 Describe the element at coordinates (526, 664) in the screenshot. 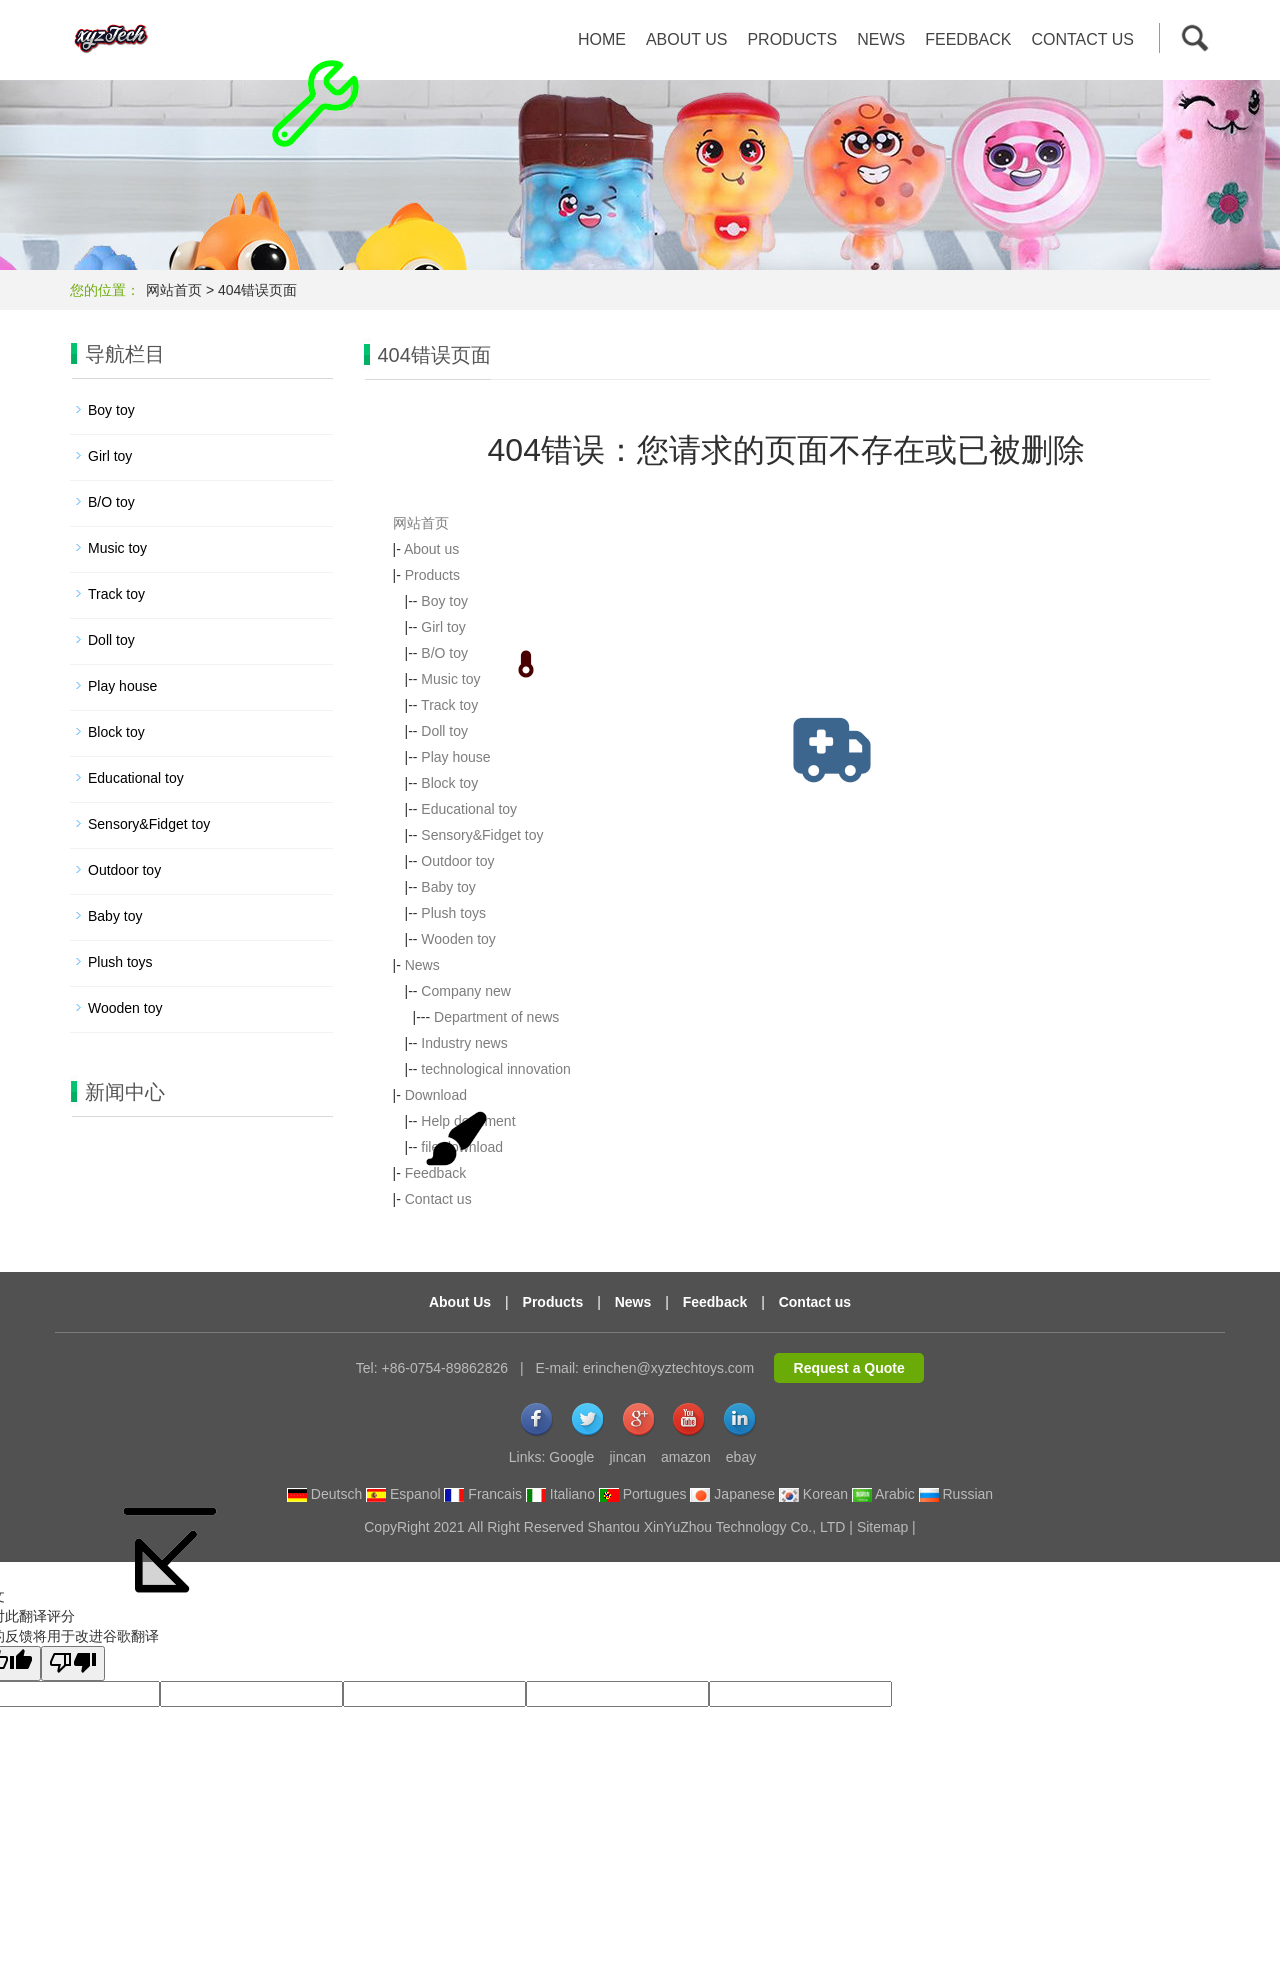

I see `indicates freezing or lowest temperature setting` at that location.